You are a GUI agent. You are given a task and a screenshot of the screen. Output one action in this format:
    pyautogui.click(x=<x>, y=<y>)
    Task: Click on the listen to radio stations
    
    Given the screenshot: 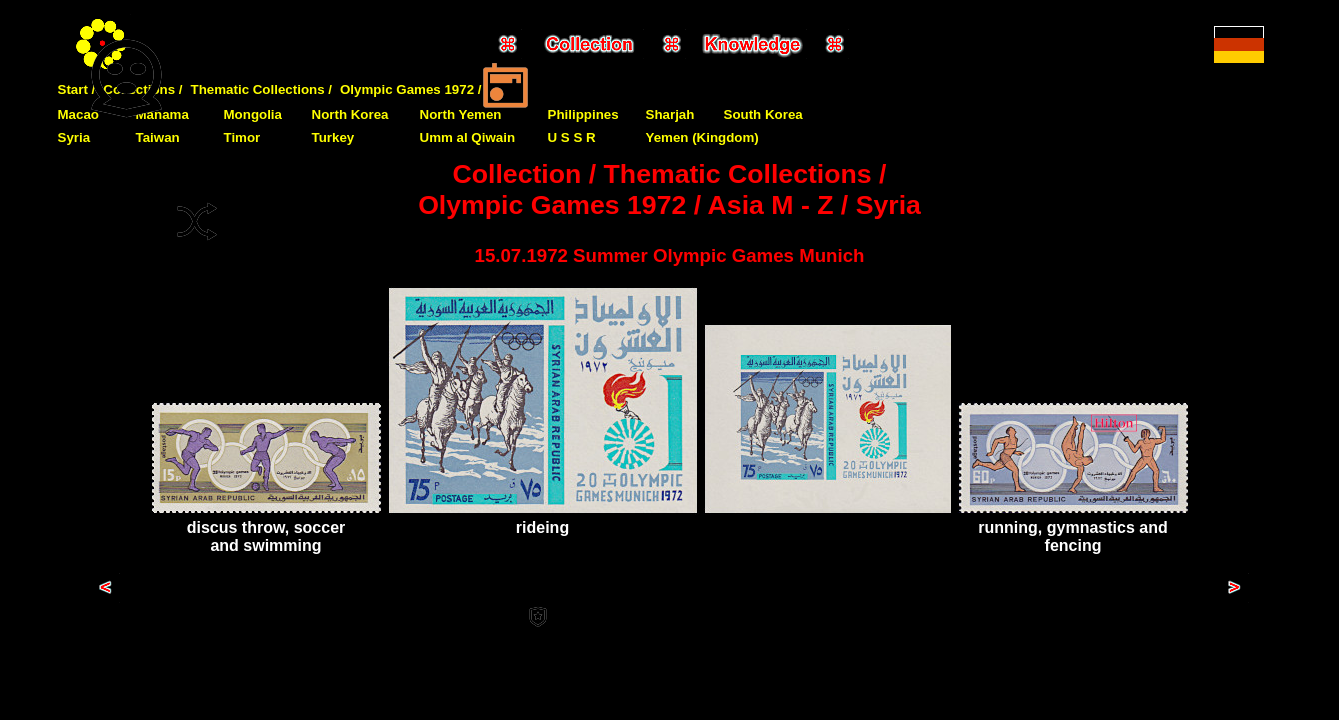 What is the action you would take?
    pyautogui.click(x=505, y=87)
    